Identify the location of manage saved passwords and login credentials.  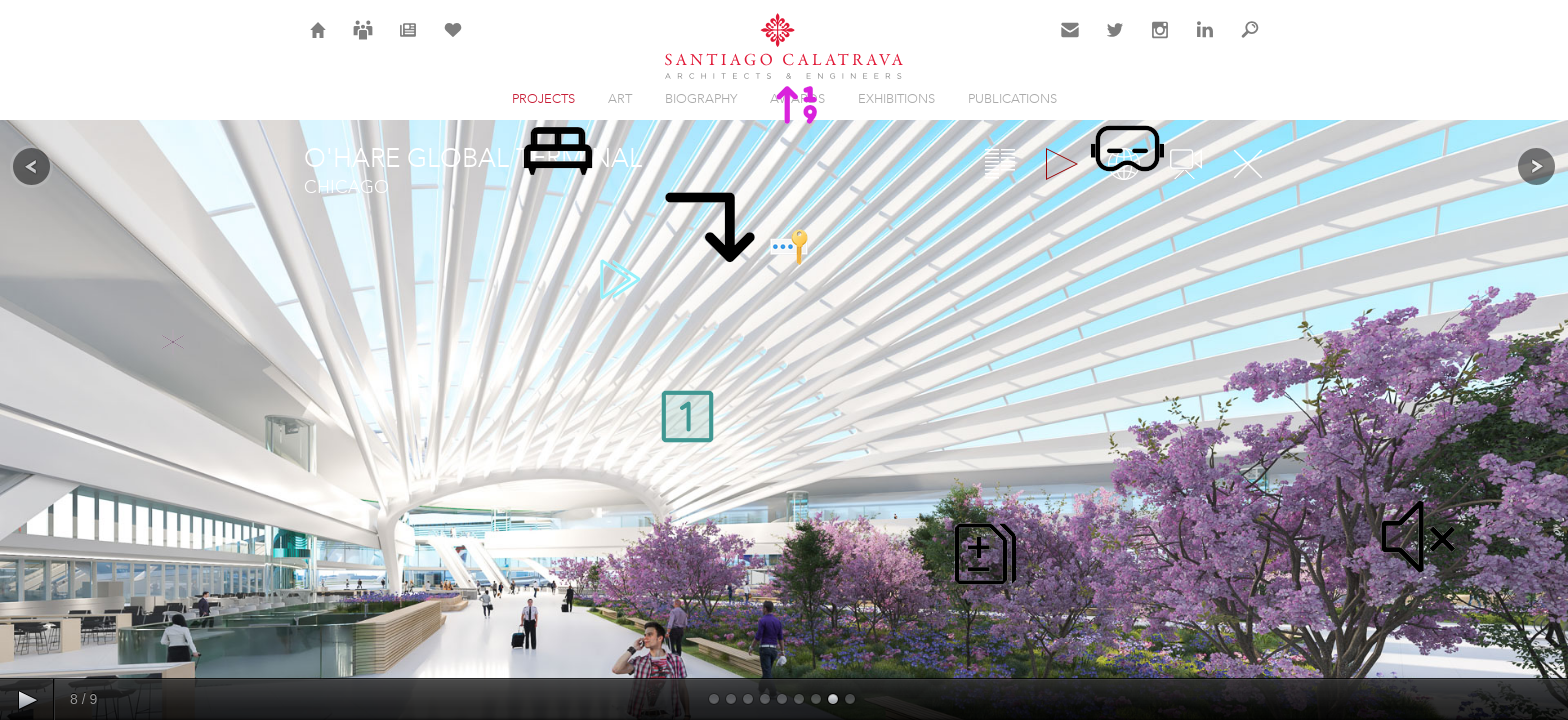
(789, 247).